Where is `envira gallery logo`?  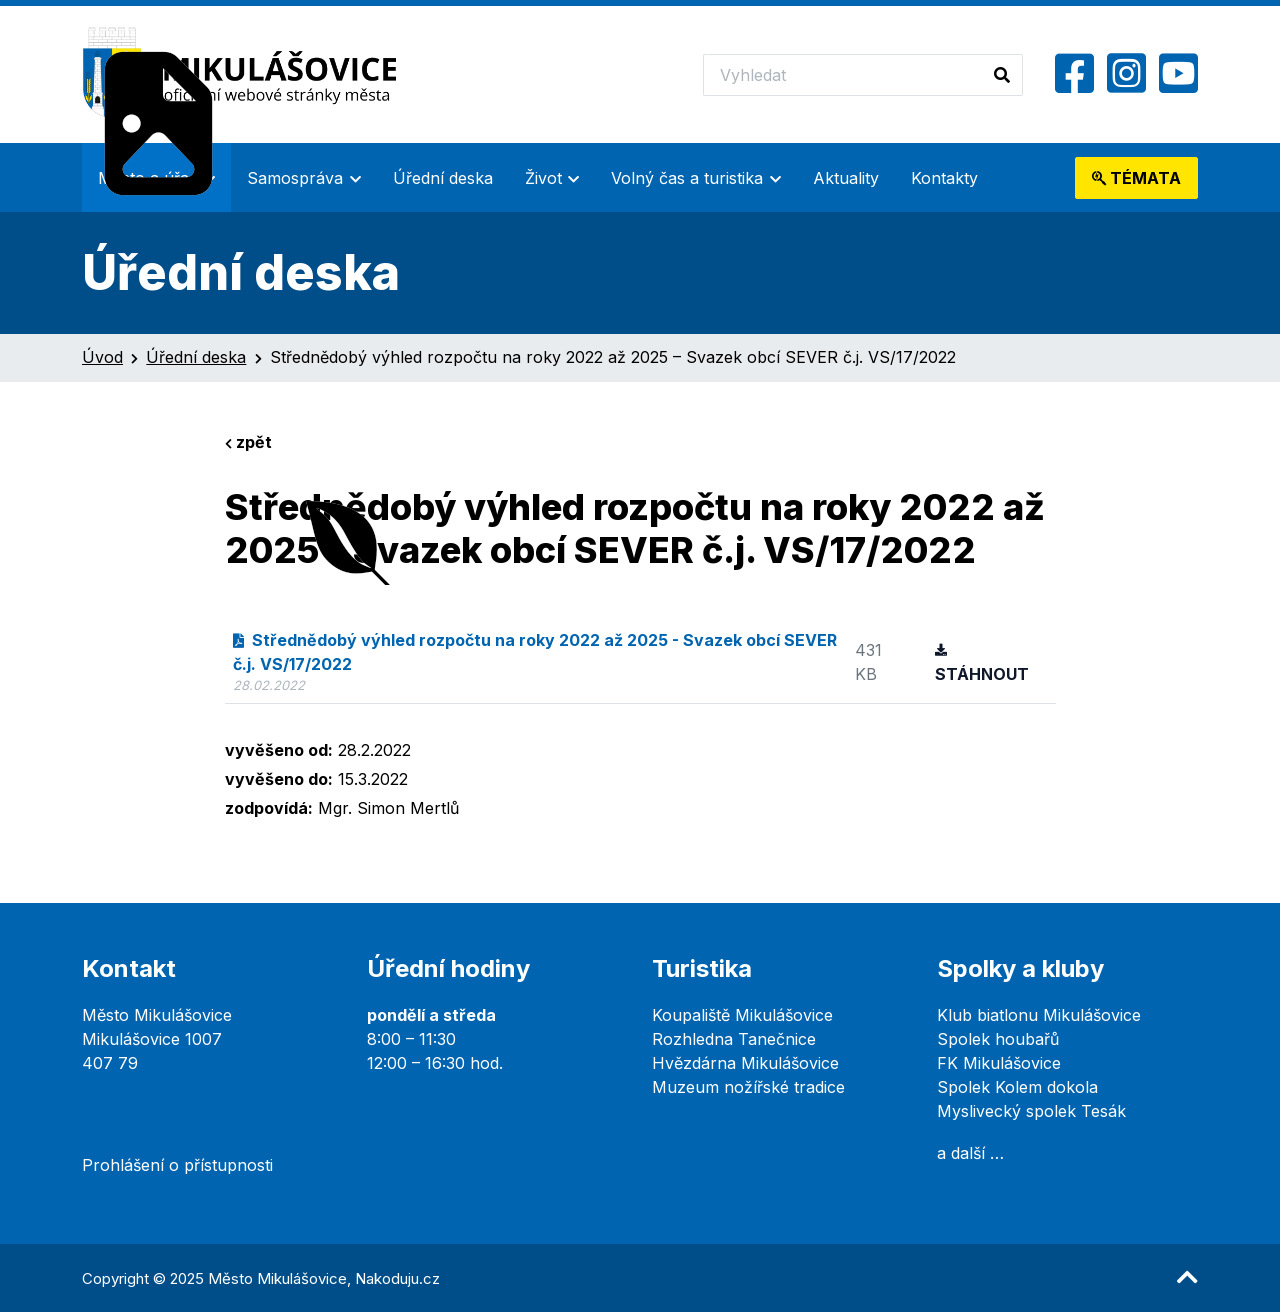
envira gallery logo is located at coordinates (348, 543).